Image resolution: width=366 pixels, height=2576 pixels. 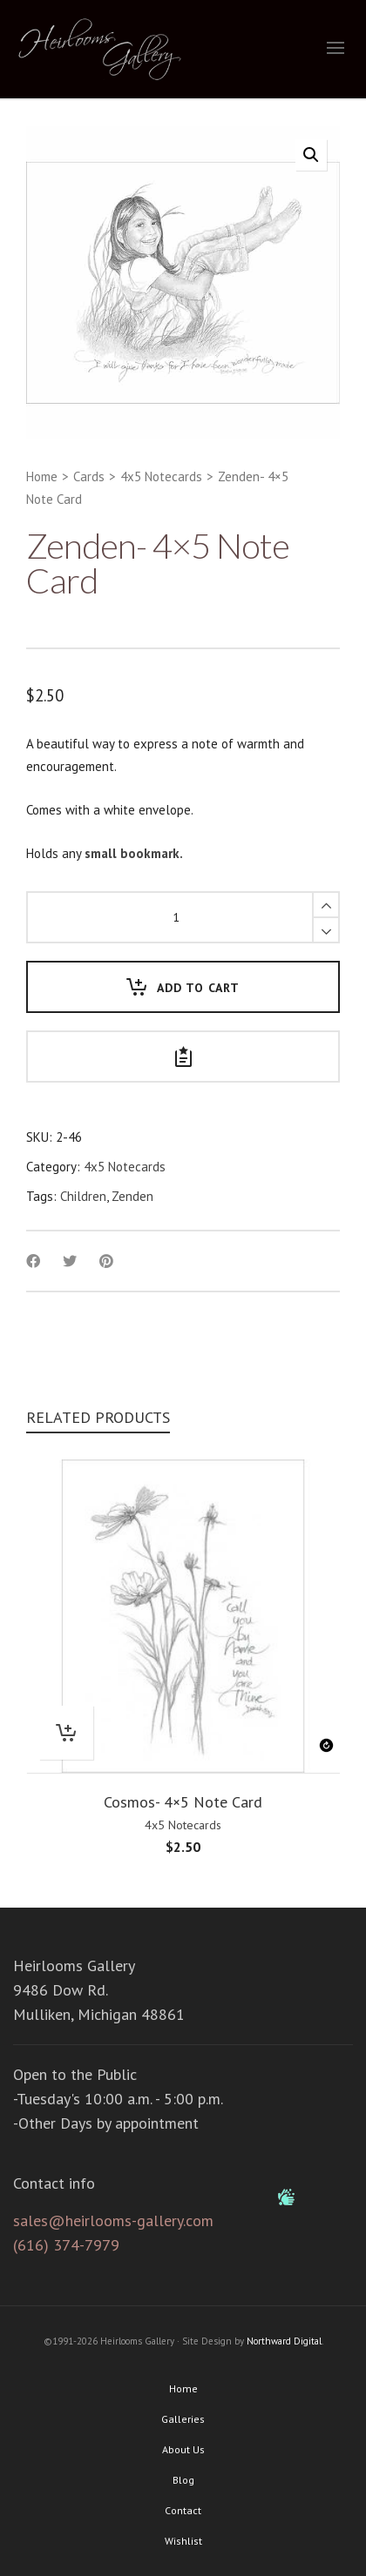 What do you see at coordinates (286, 2197) in the screenshot?
I see `wash your hands reminder` at bounding box center [286, 2197].